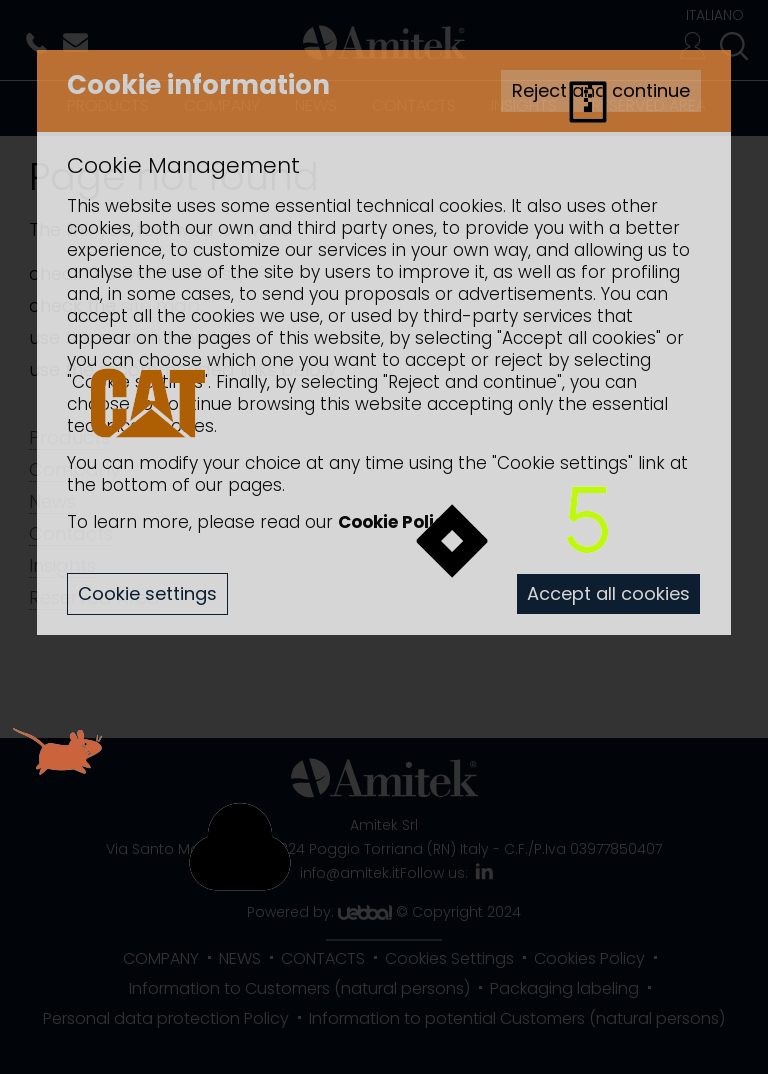  Describe the element at coordinates (148, 403) in the screenshot. I see `caterpillar inc. company logo` at that location.